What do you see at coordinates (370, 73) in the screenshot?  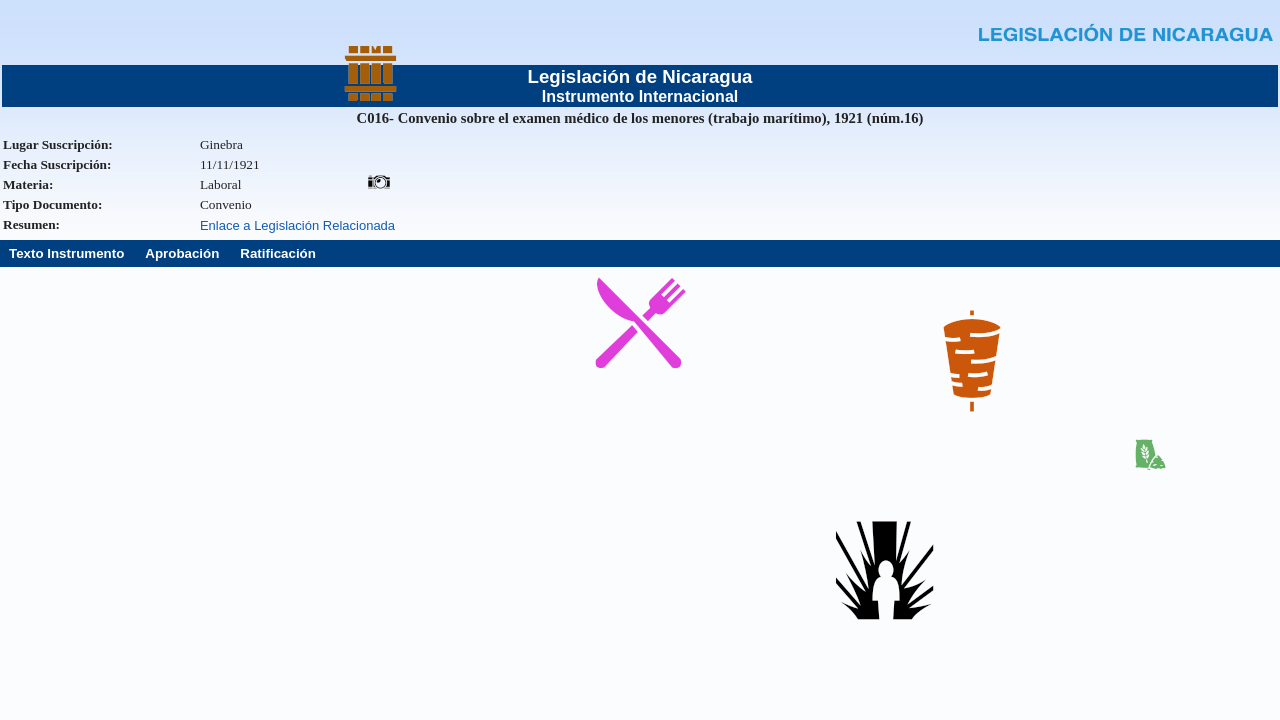 I see `wood or lumber resources in inventory` at bounding box center [370, 73].